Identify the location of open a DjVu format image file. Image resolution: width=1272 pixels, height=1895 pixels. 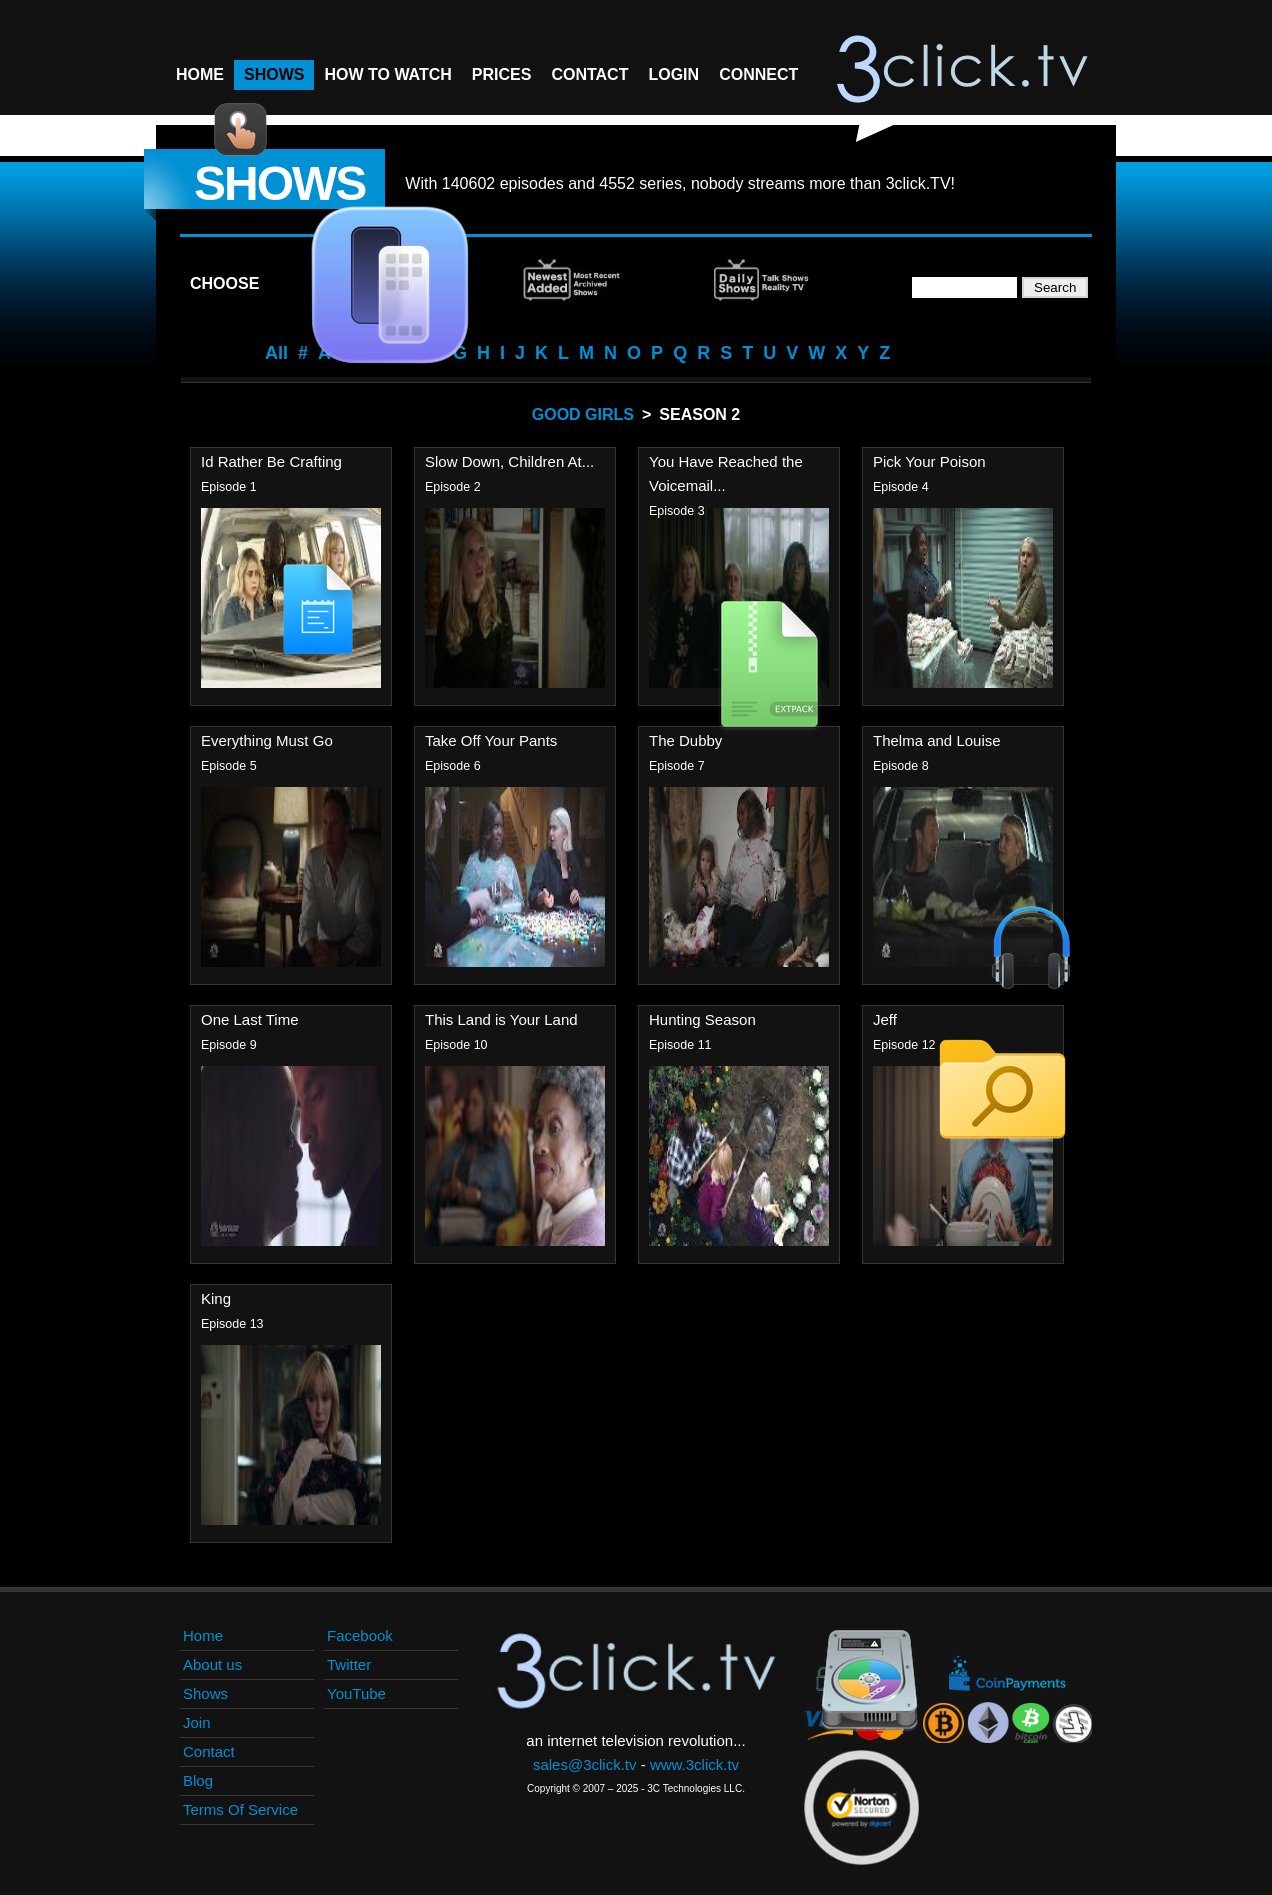
(318, 611).